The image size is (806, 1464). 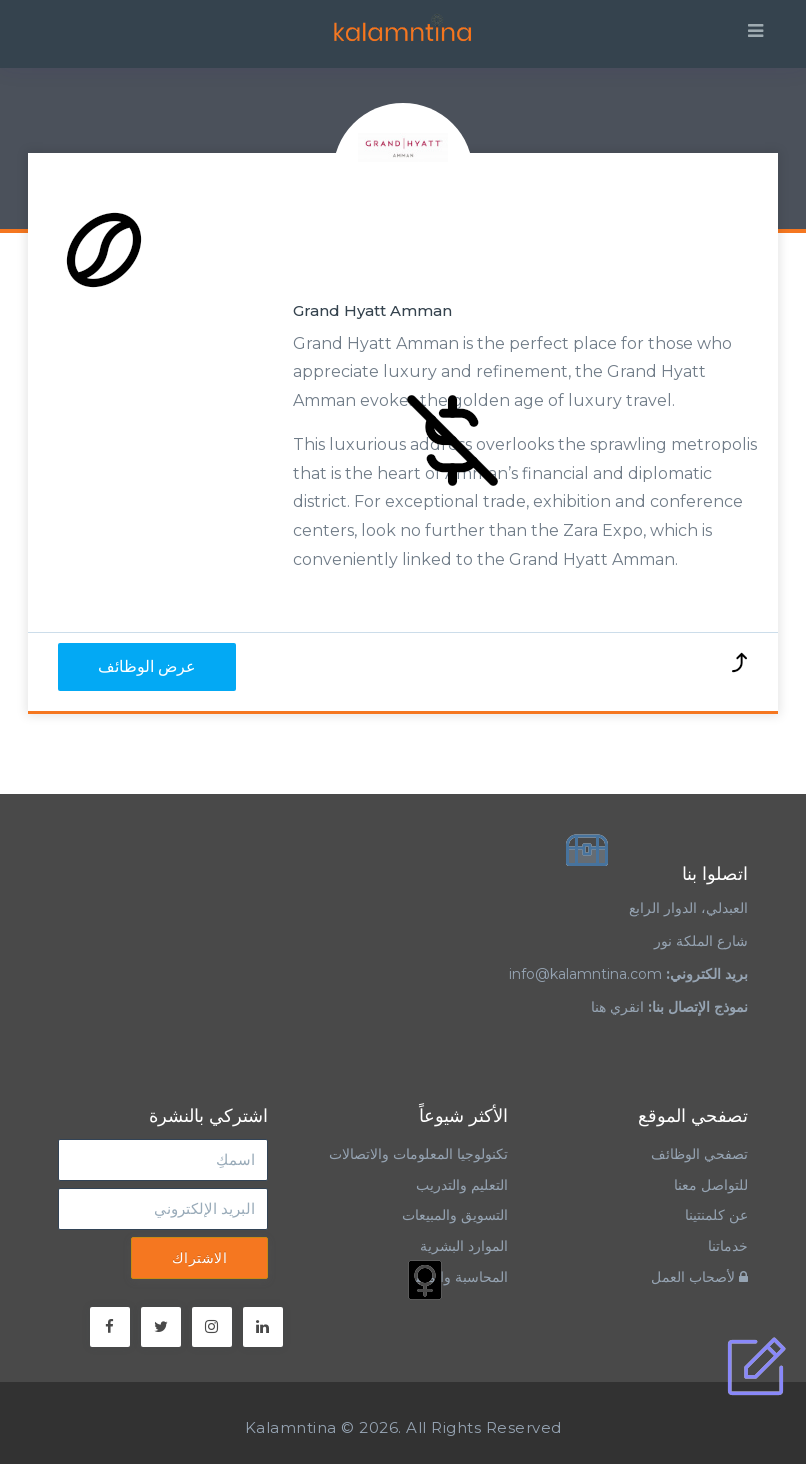 What do you see at coordinates (452, 440) in the screenshot?
I see `indicates a free or no-cost item` at bounding box center [452, 440].